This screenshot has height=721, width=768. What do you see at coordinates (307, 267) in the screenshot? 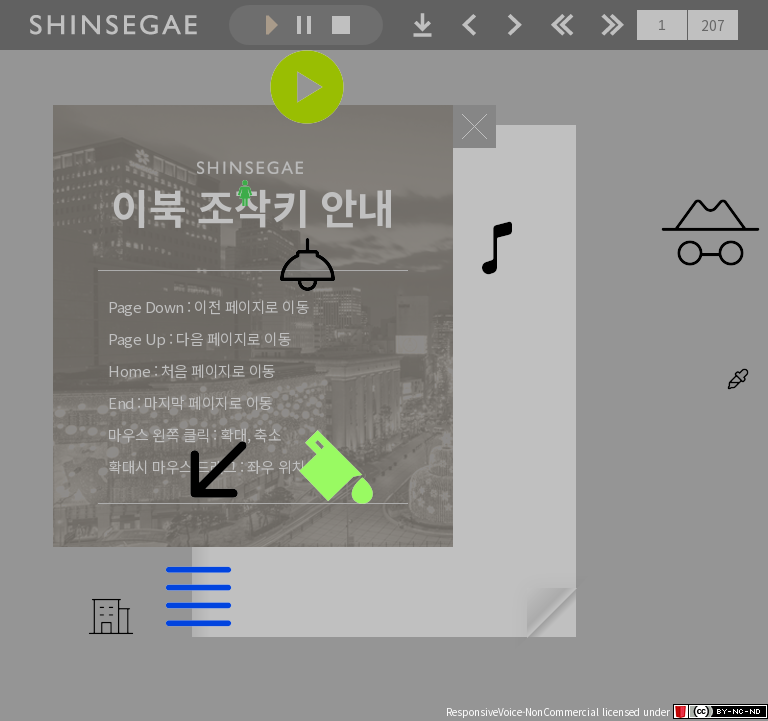
I see `toggle pendant lamp on/off` at bounding box center [307, 267].